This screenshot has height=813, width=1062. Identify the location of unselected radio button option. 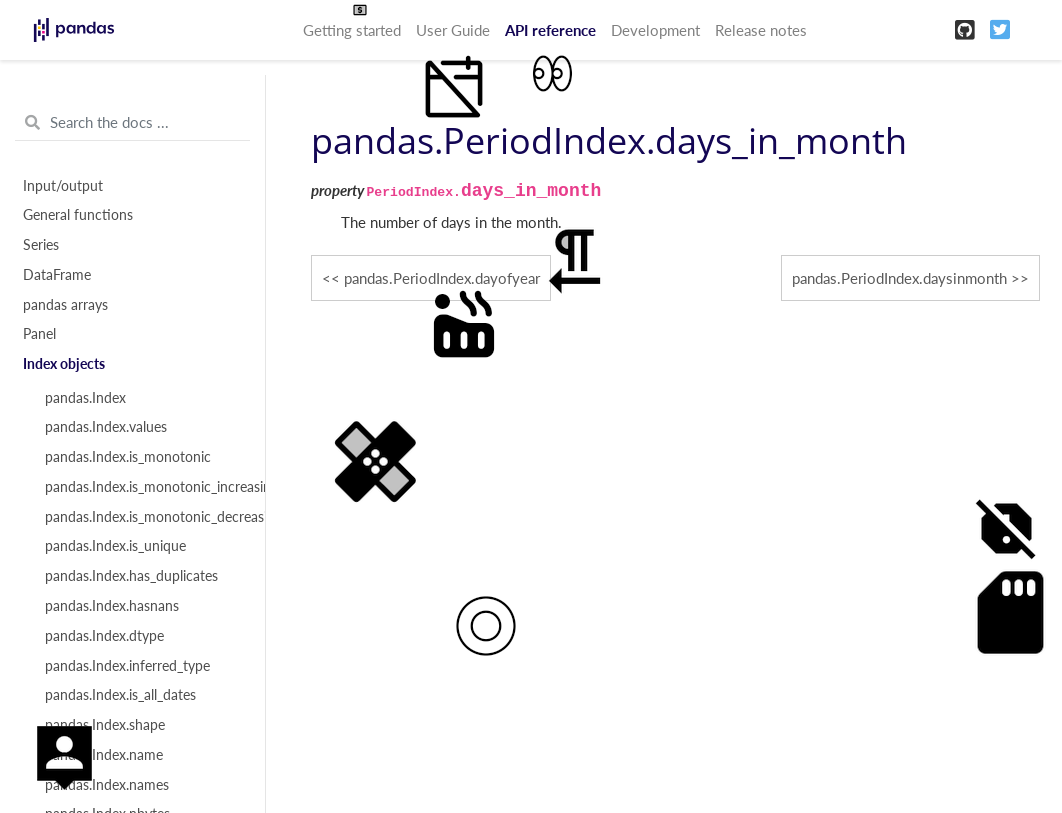
(486, 626).